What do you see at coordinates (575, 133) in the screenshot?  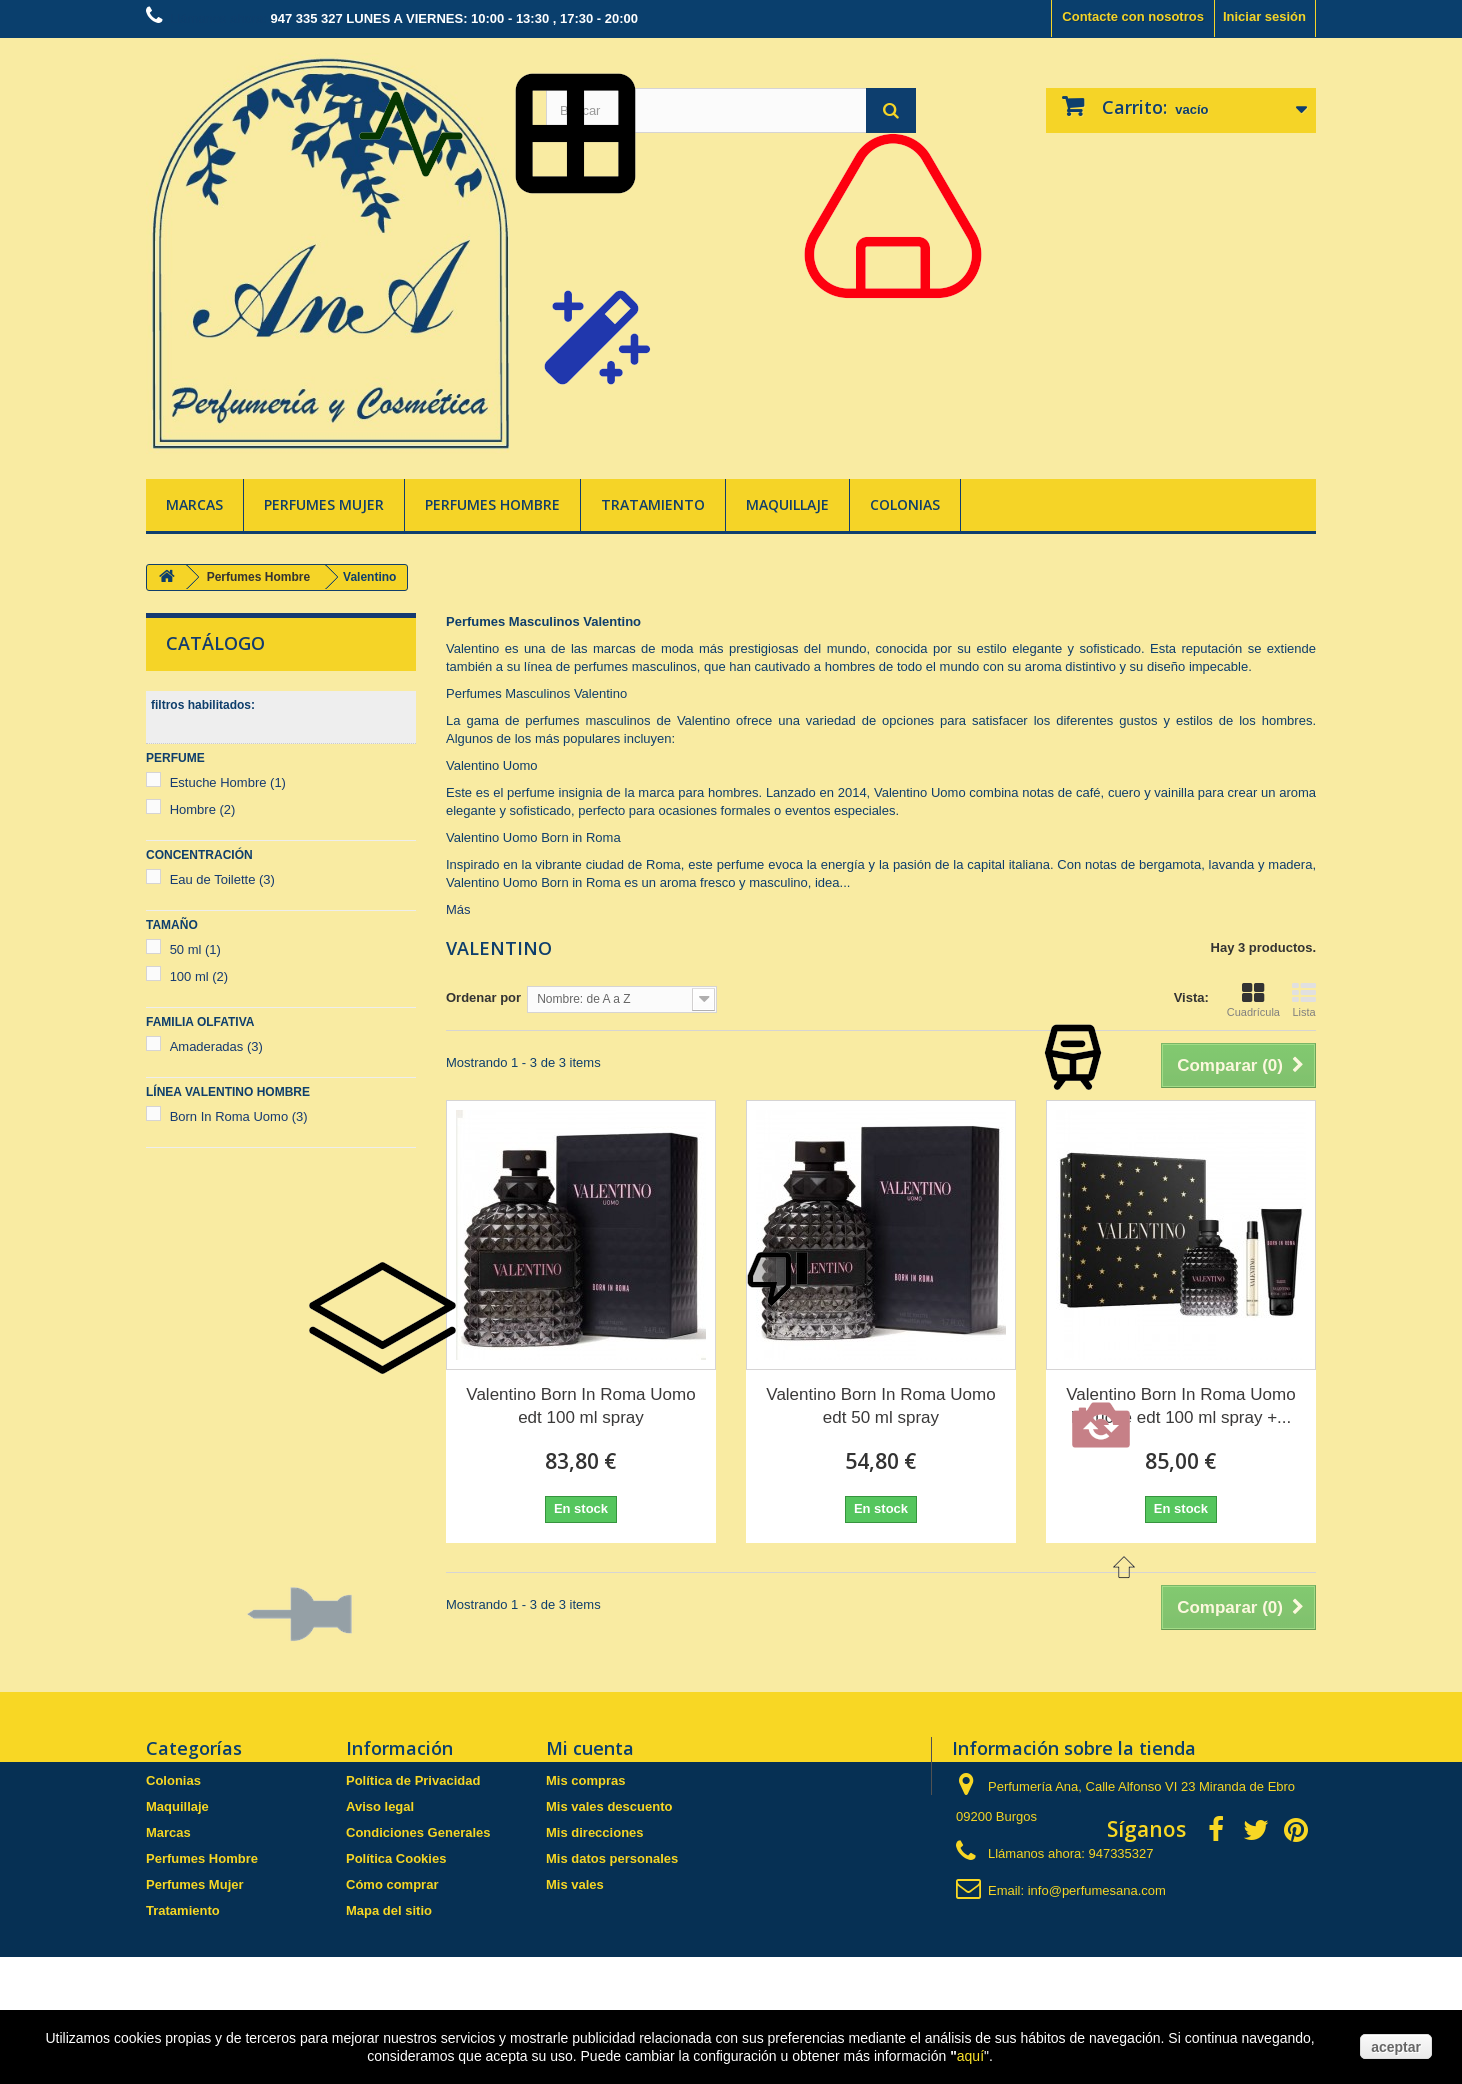 I see `switch to grid view` at bounding box center [575, 133].